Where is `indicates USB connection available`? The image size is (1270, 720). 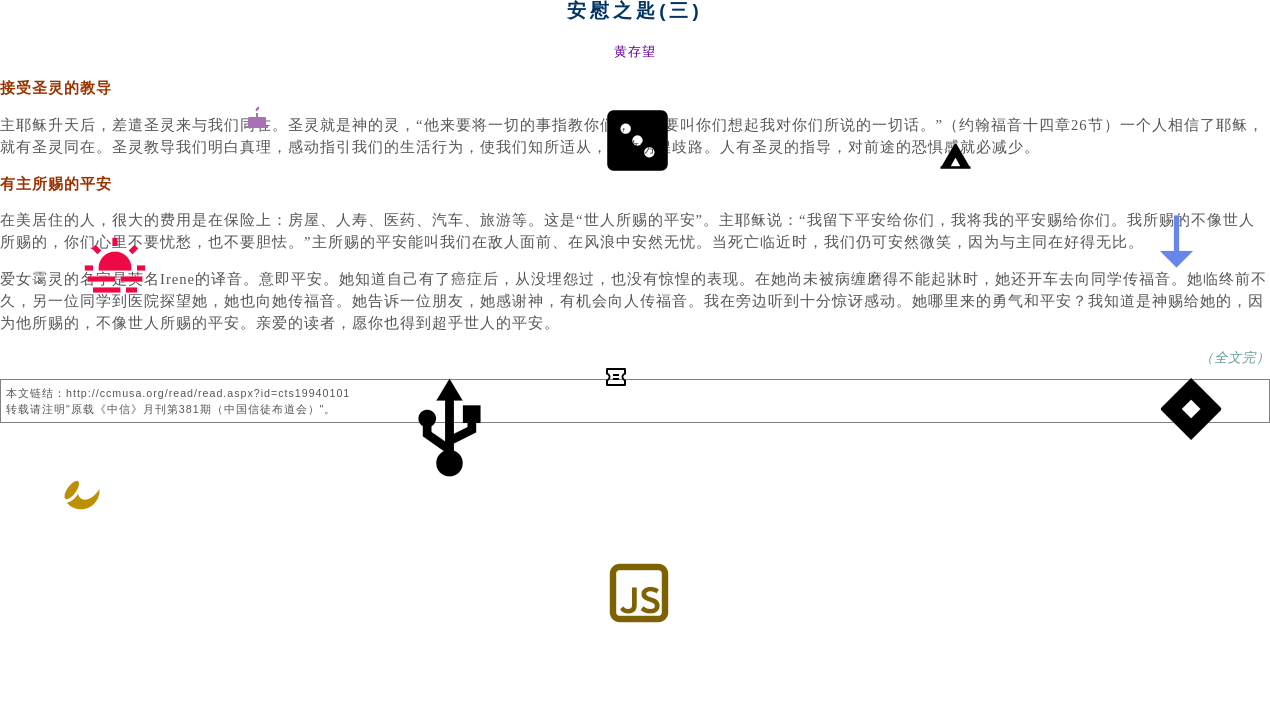 indicates USB connection available is located at coordinates (449, 427).